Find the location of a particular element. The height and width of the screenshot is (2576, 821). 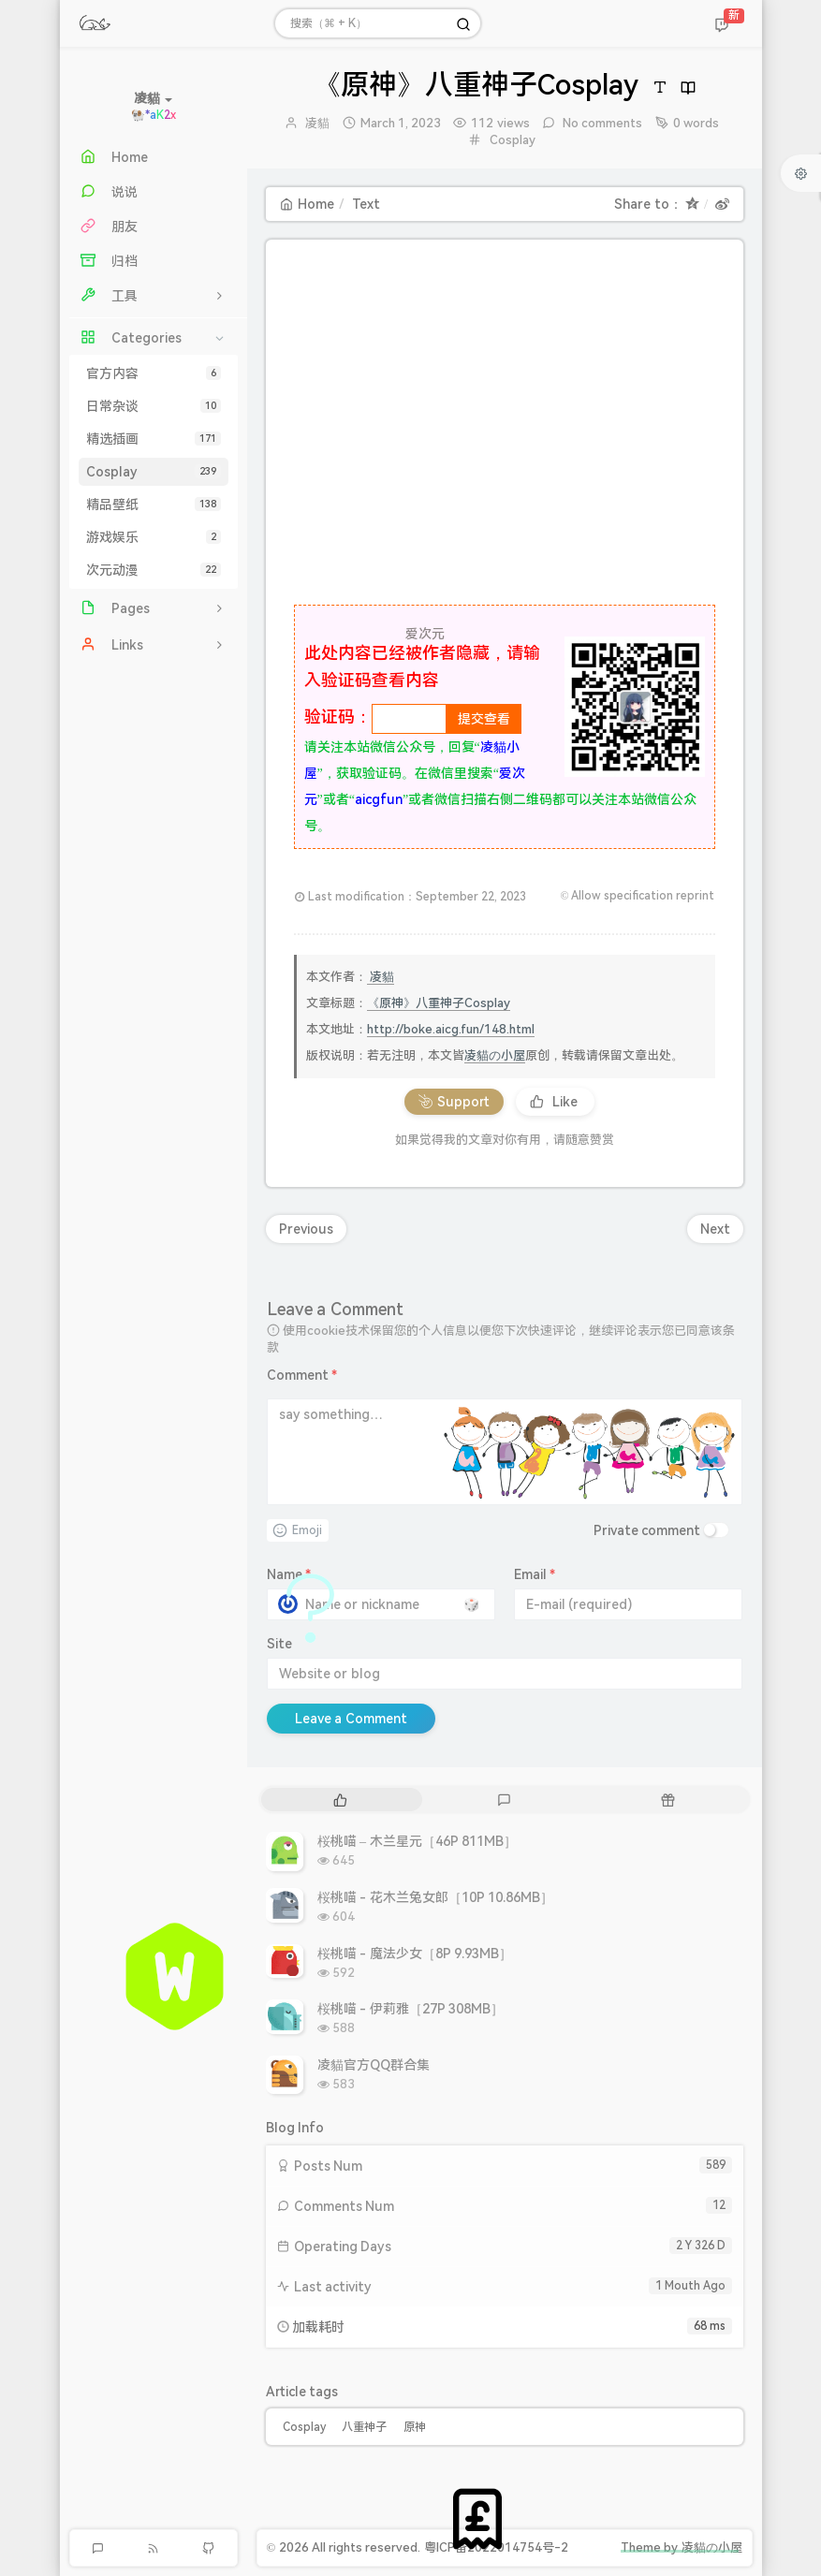

access help or support is located at coordinates (310, 1606).